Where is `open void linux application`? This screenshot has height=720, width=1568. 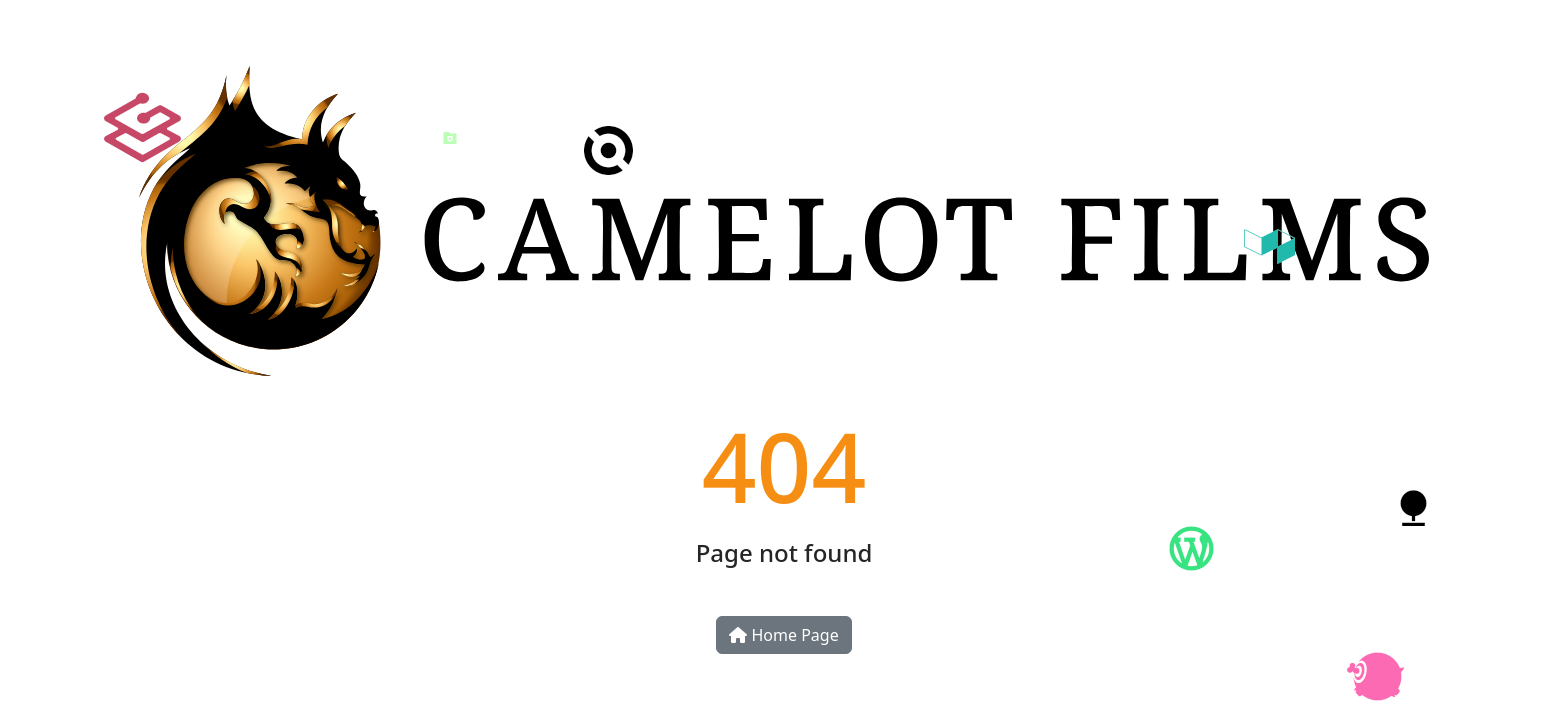 open void linux application is located at coordinates (608, 150).